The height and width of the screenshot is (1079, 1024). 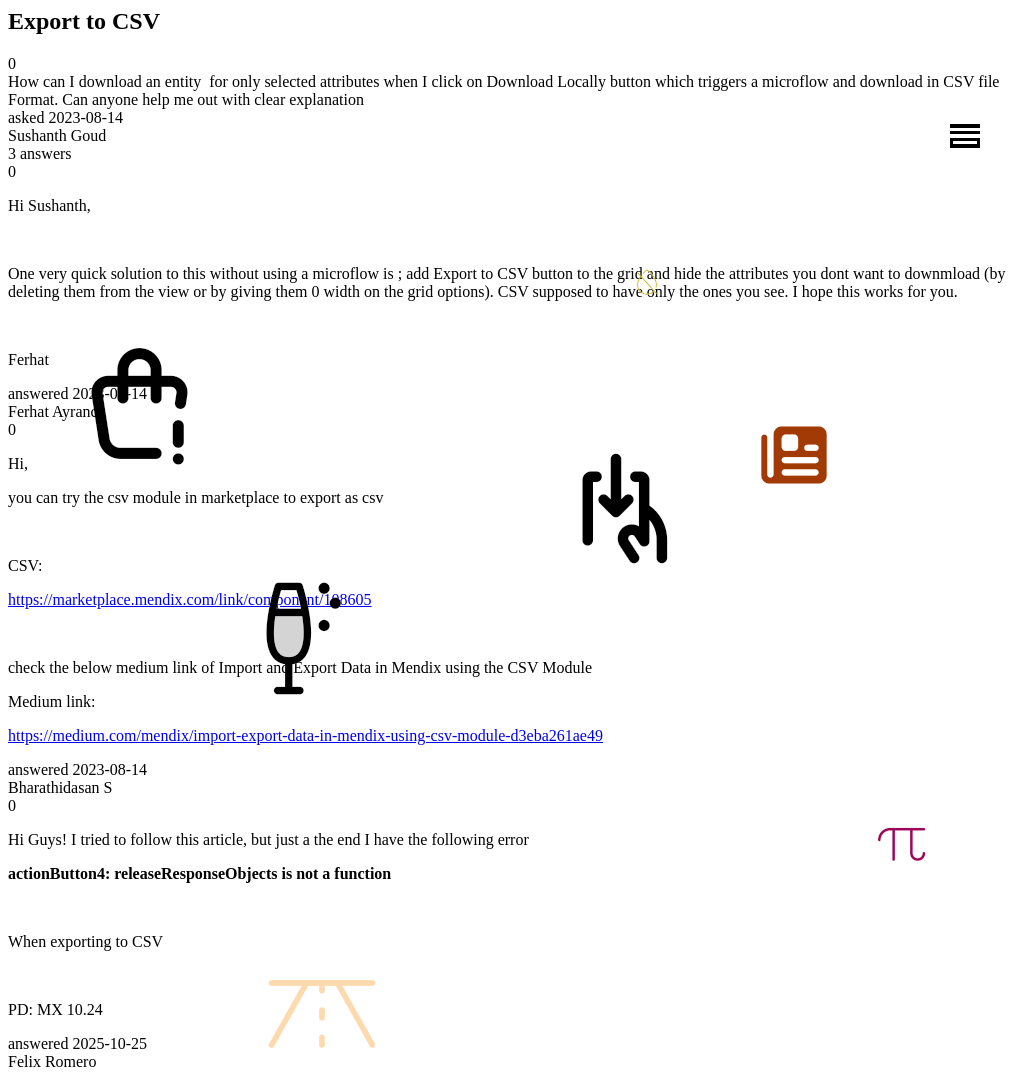 I want to click on shopping bag requires attention or action, so click(x=139, y=403).